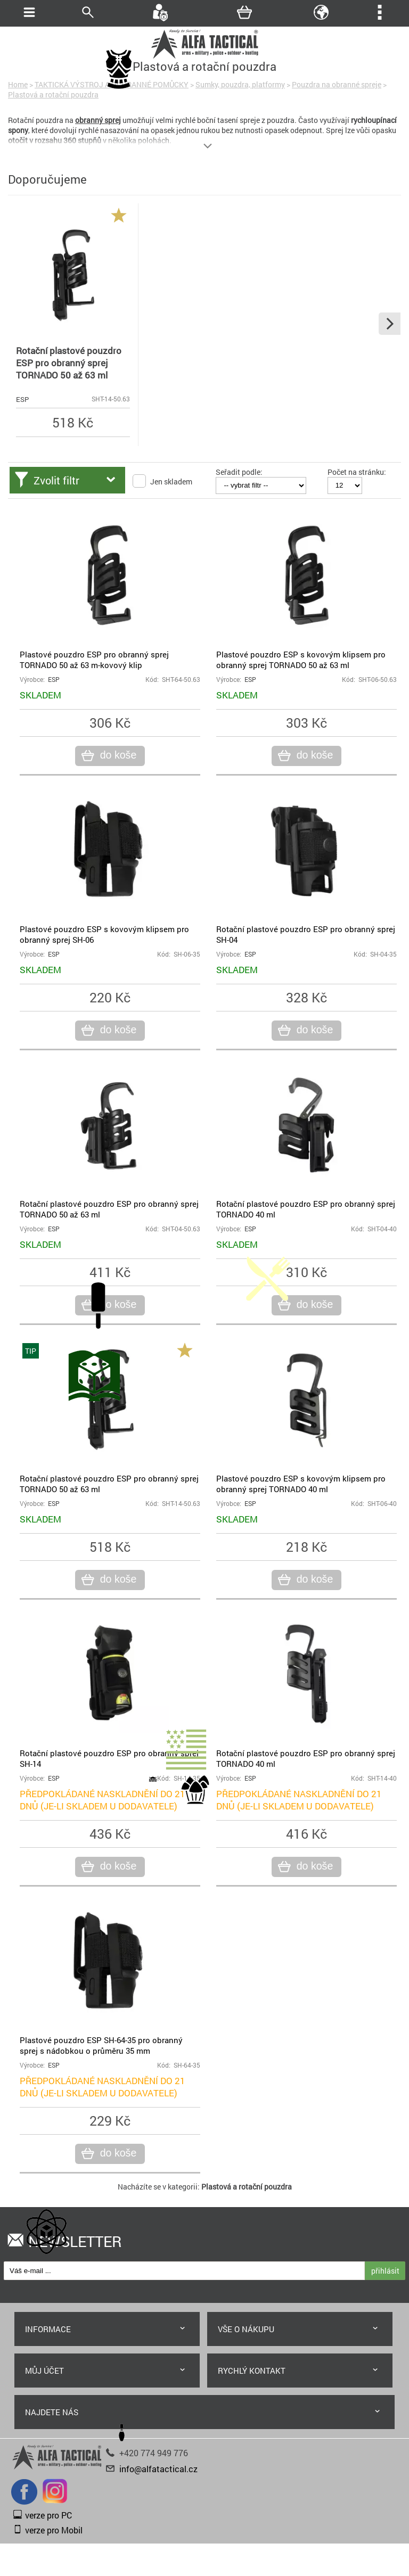 This screenshot has width=409, height=2576. Describe the element at coordinates (98, 1305) in the screenshot. I see `select ice pop or popsicle treat` at that location.